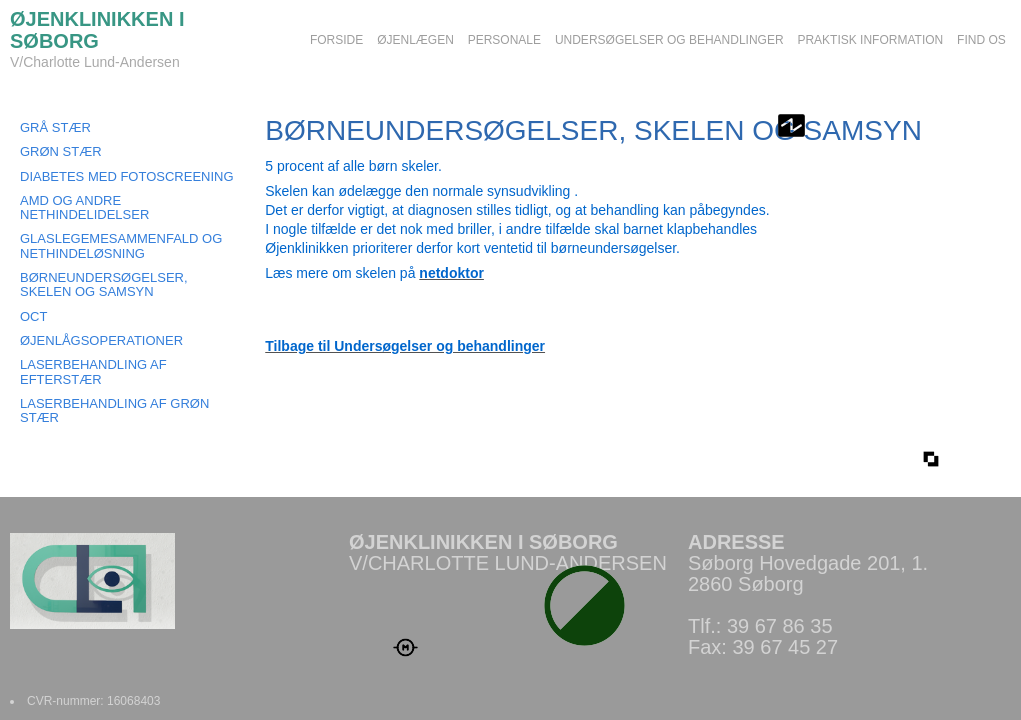  I want to click on represents a motor component in a circuit diagram, so click(405, 647).